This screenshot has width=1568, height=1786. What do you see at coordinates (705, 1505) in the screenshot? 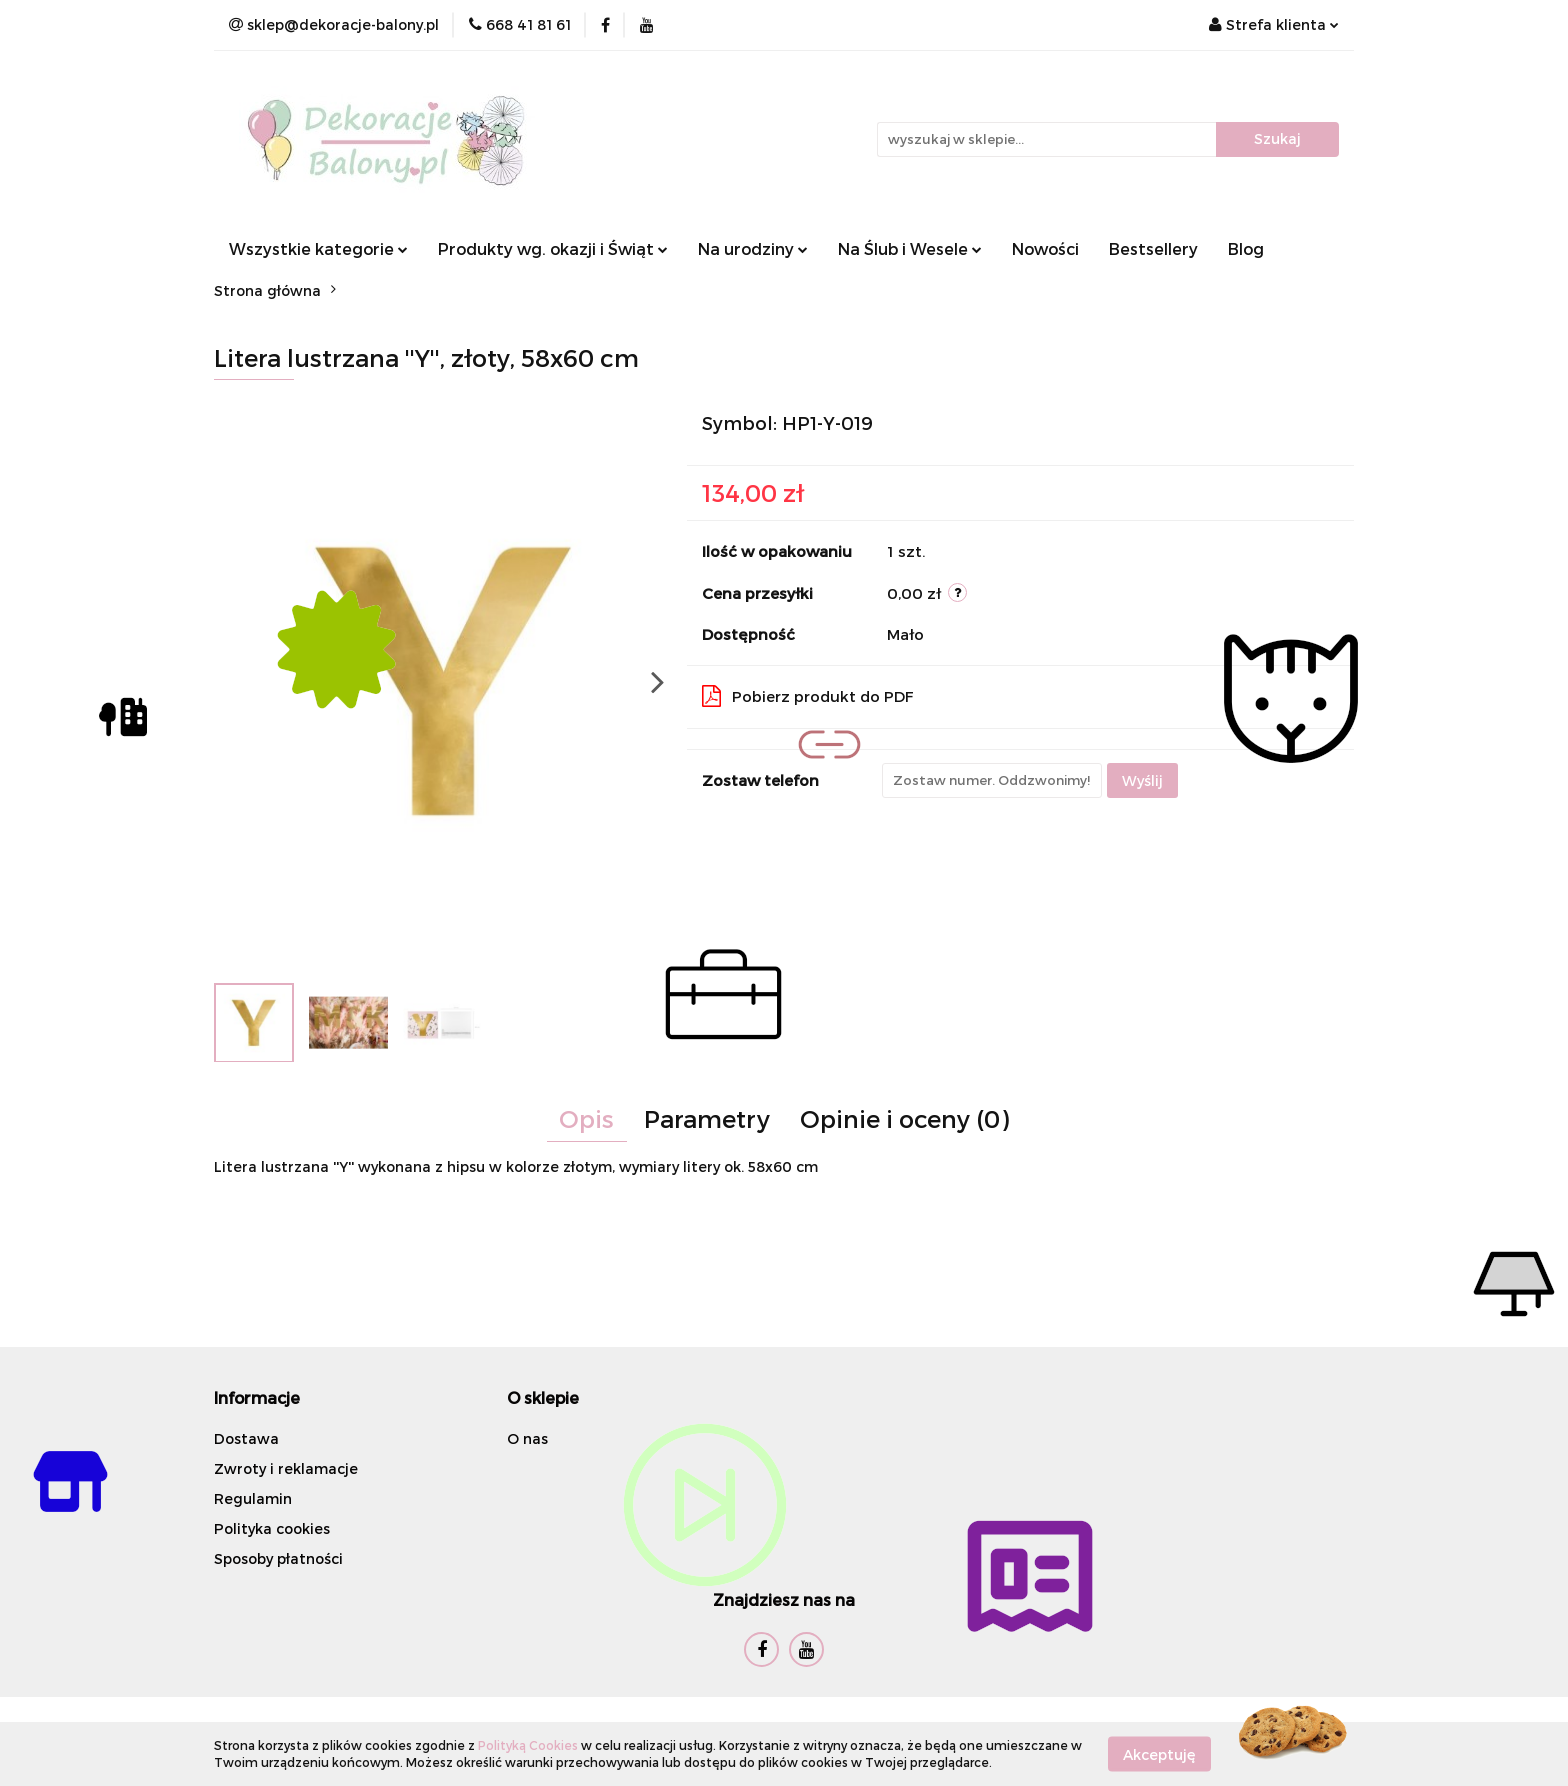
I see `skip to the next track` at bounding box center [705, 1505].